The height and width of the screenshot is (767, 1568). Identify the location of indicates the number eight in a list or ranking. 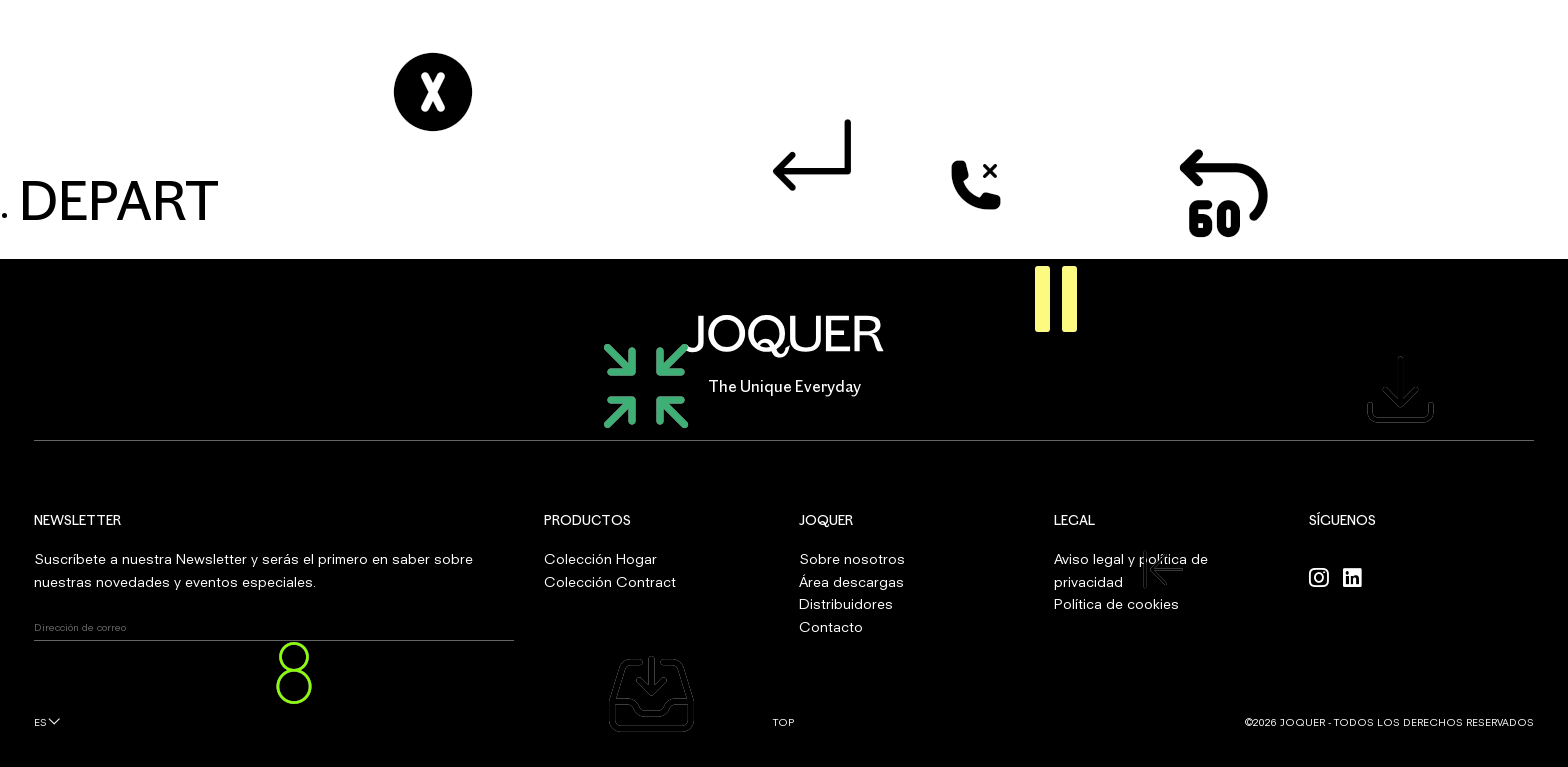
(294, 673).